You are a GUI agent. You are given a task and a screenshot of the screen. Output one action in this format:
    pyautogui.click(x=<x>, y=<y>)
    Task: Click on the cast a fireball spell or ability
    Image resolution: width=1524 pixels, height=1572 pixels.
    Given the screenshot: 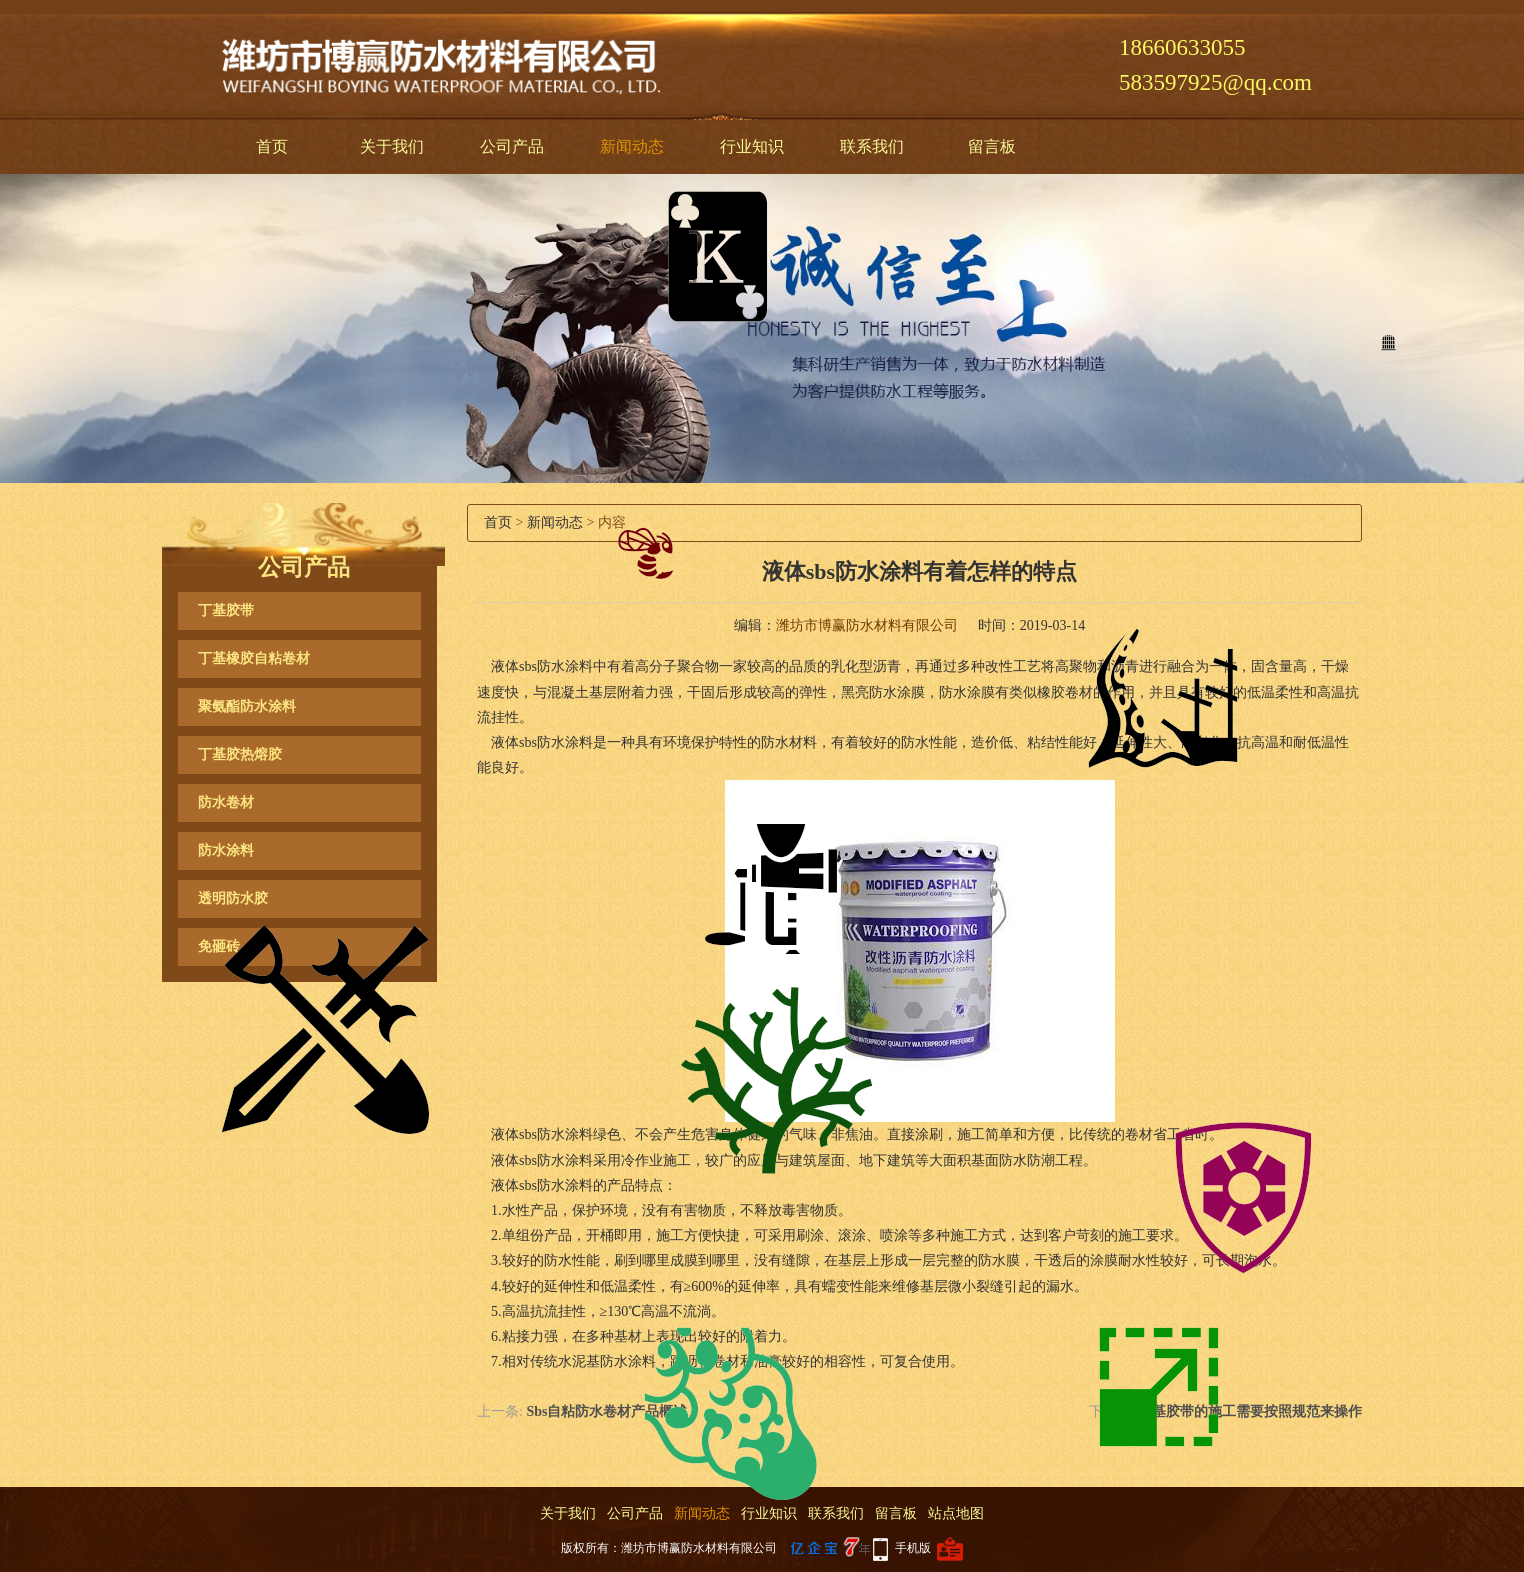 What is the action you would take?
    pyautogui.click(x=730, y=1413)
    